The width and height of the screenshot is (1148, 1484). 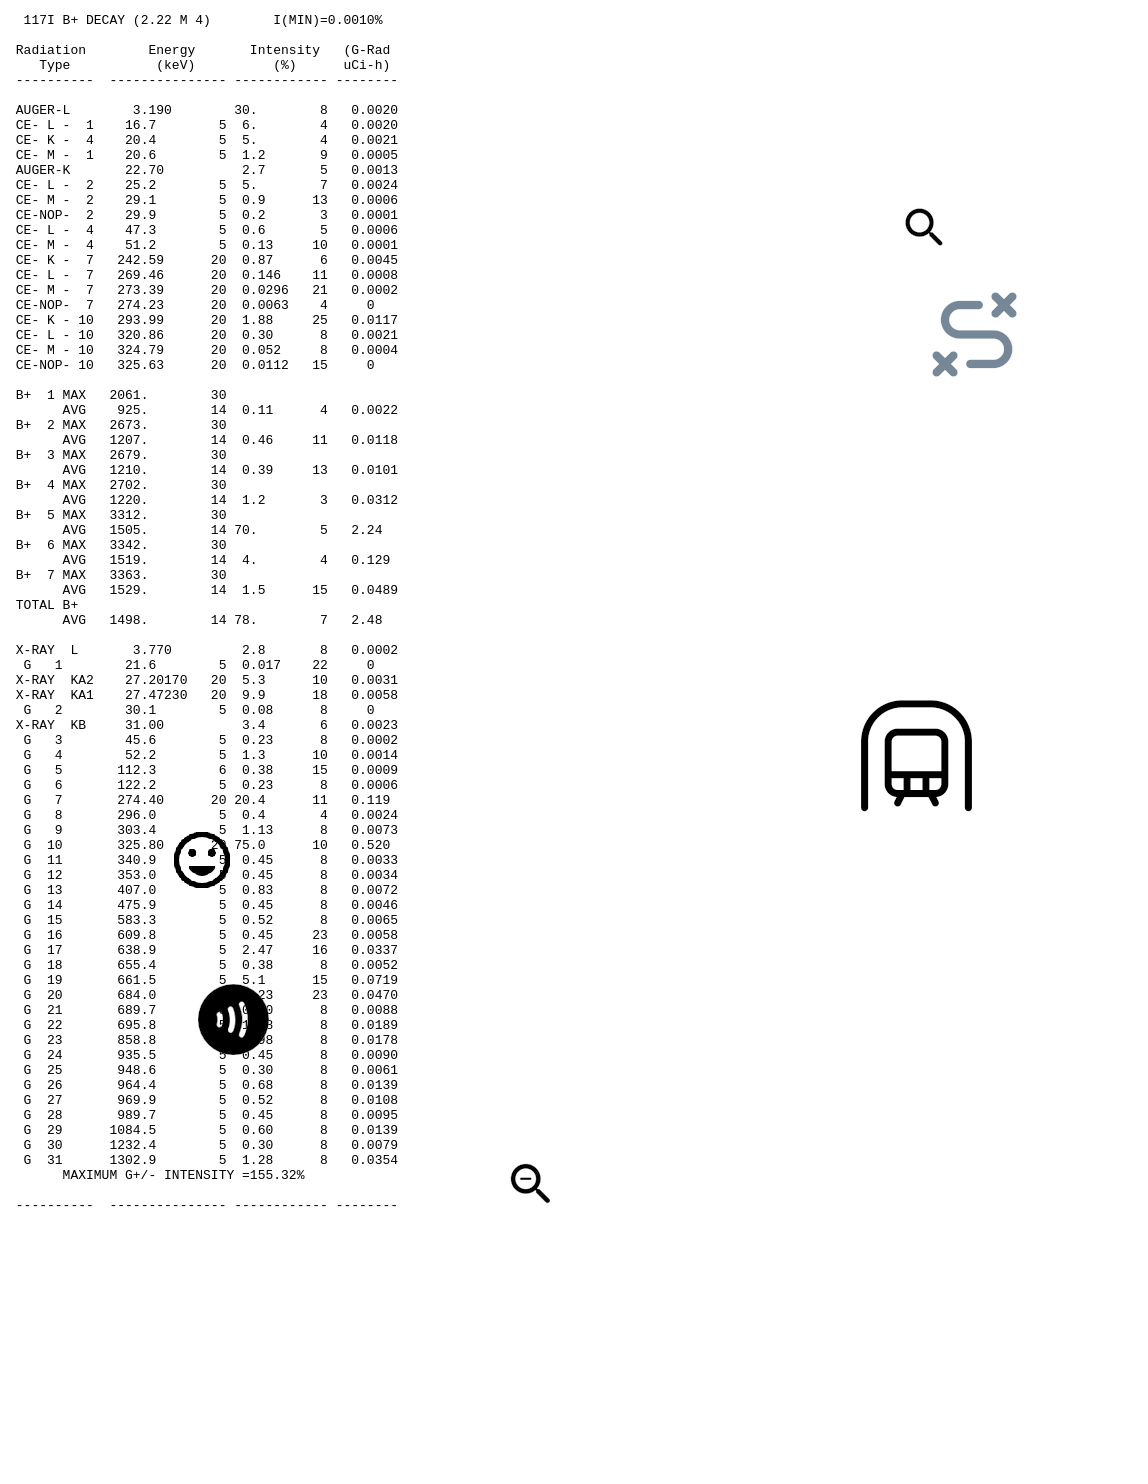 What do you see at coordinates (531, 1184) in the screenshot?
I see `zoom out of the current view` at bounding box center [531, 1184].